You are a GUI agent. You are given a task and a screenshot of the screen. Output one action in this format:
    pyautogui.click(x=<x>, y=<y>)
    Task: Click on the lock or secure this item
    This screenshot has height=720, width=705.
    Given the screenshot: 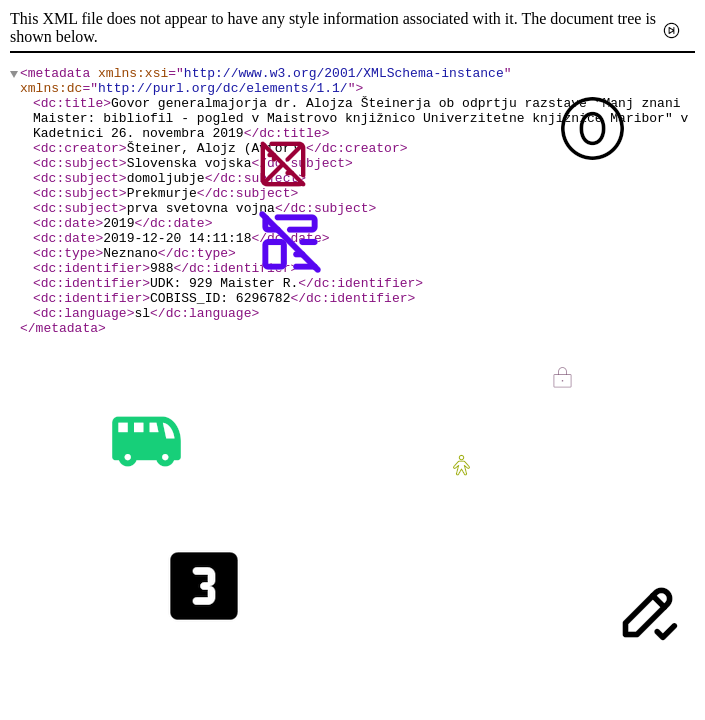 What is the action you would take?
    pyautogui.click(x=562, y=378)
    